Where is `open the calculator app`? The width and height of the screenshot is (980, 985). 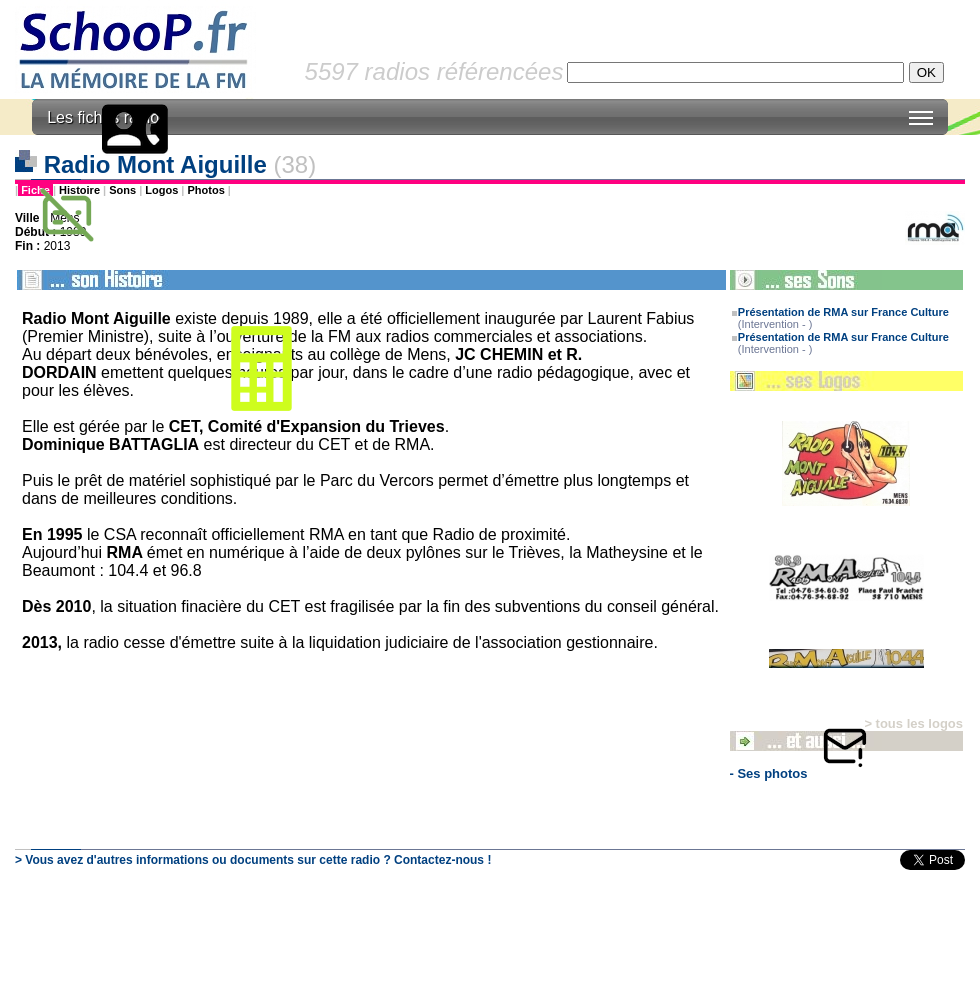 open the calculator app is located at coordinates (261, 368).